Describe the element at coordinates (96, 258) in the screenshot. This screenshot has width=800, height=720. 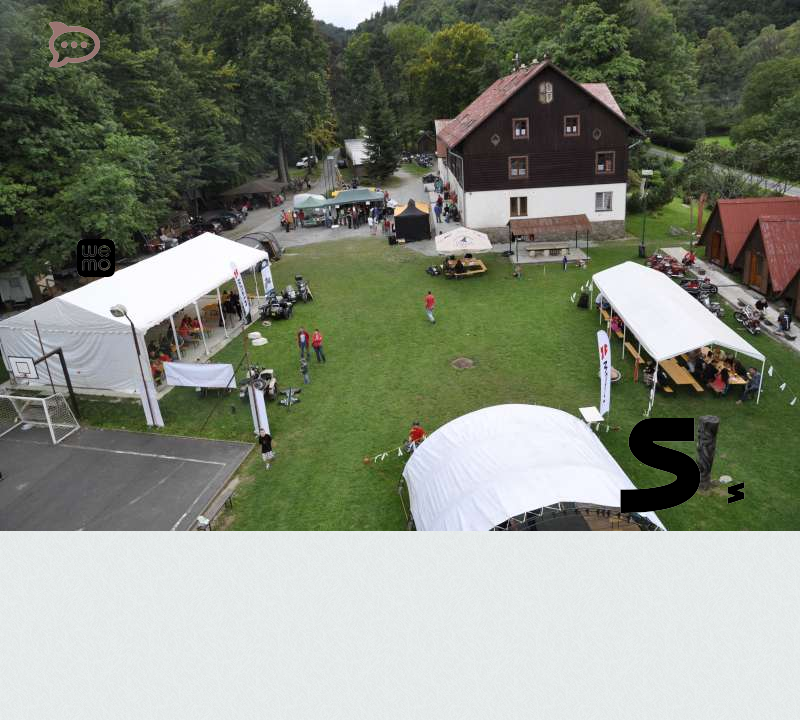
I see `open the Wemo smart home app` at that location.